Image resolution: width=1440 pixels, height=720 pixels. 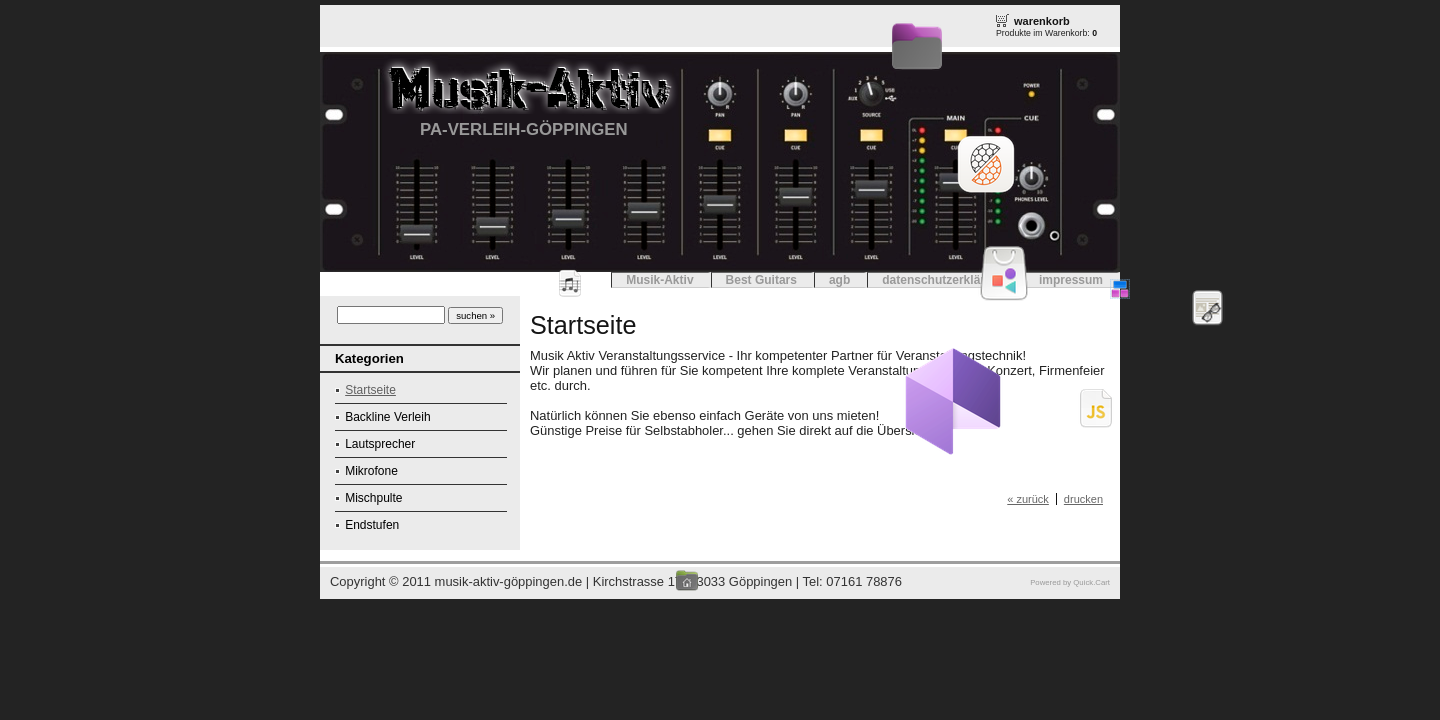 I want to click on open the documents app, so click(x=1207, y=307).